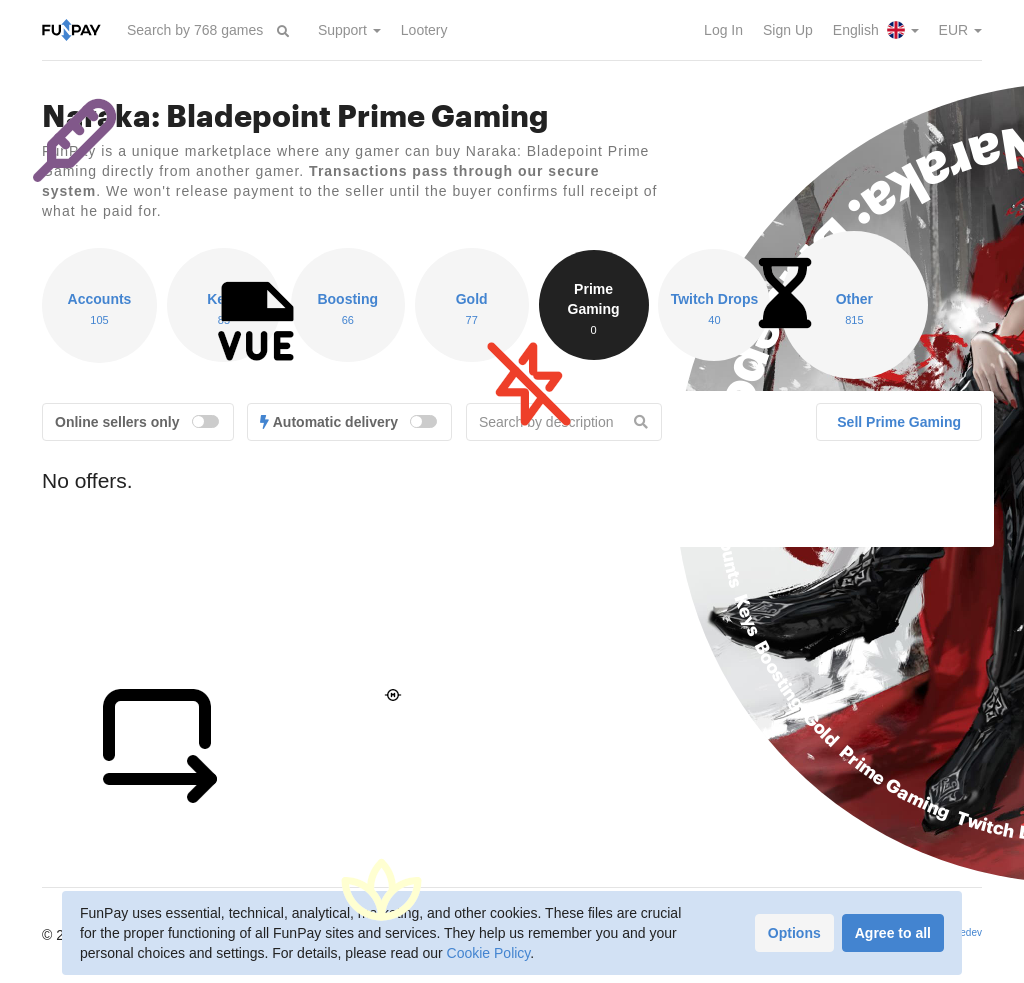 This screenshot has width=1024, height=983. Describe the element at coordinates (529, 384) in the screenshot. I see `disable flash mode` at that location.